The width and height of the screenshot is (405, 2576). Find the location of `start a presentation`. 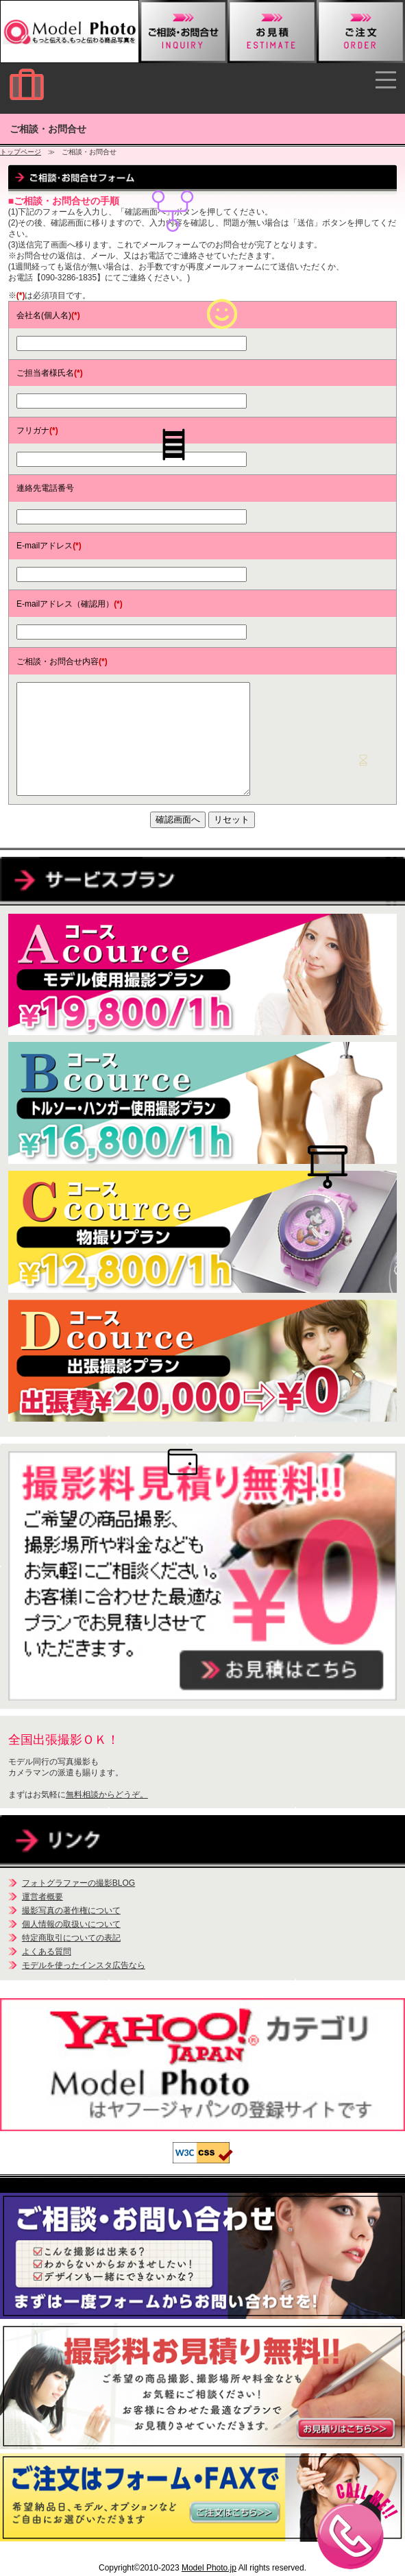

start a presentation is located at coordinates (328, 1164).